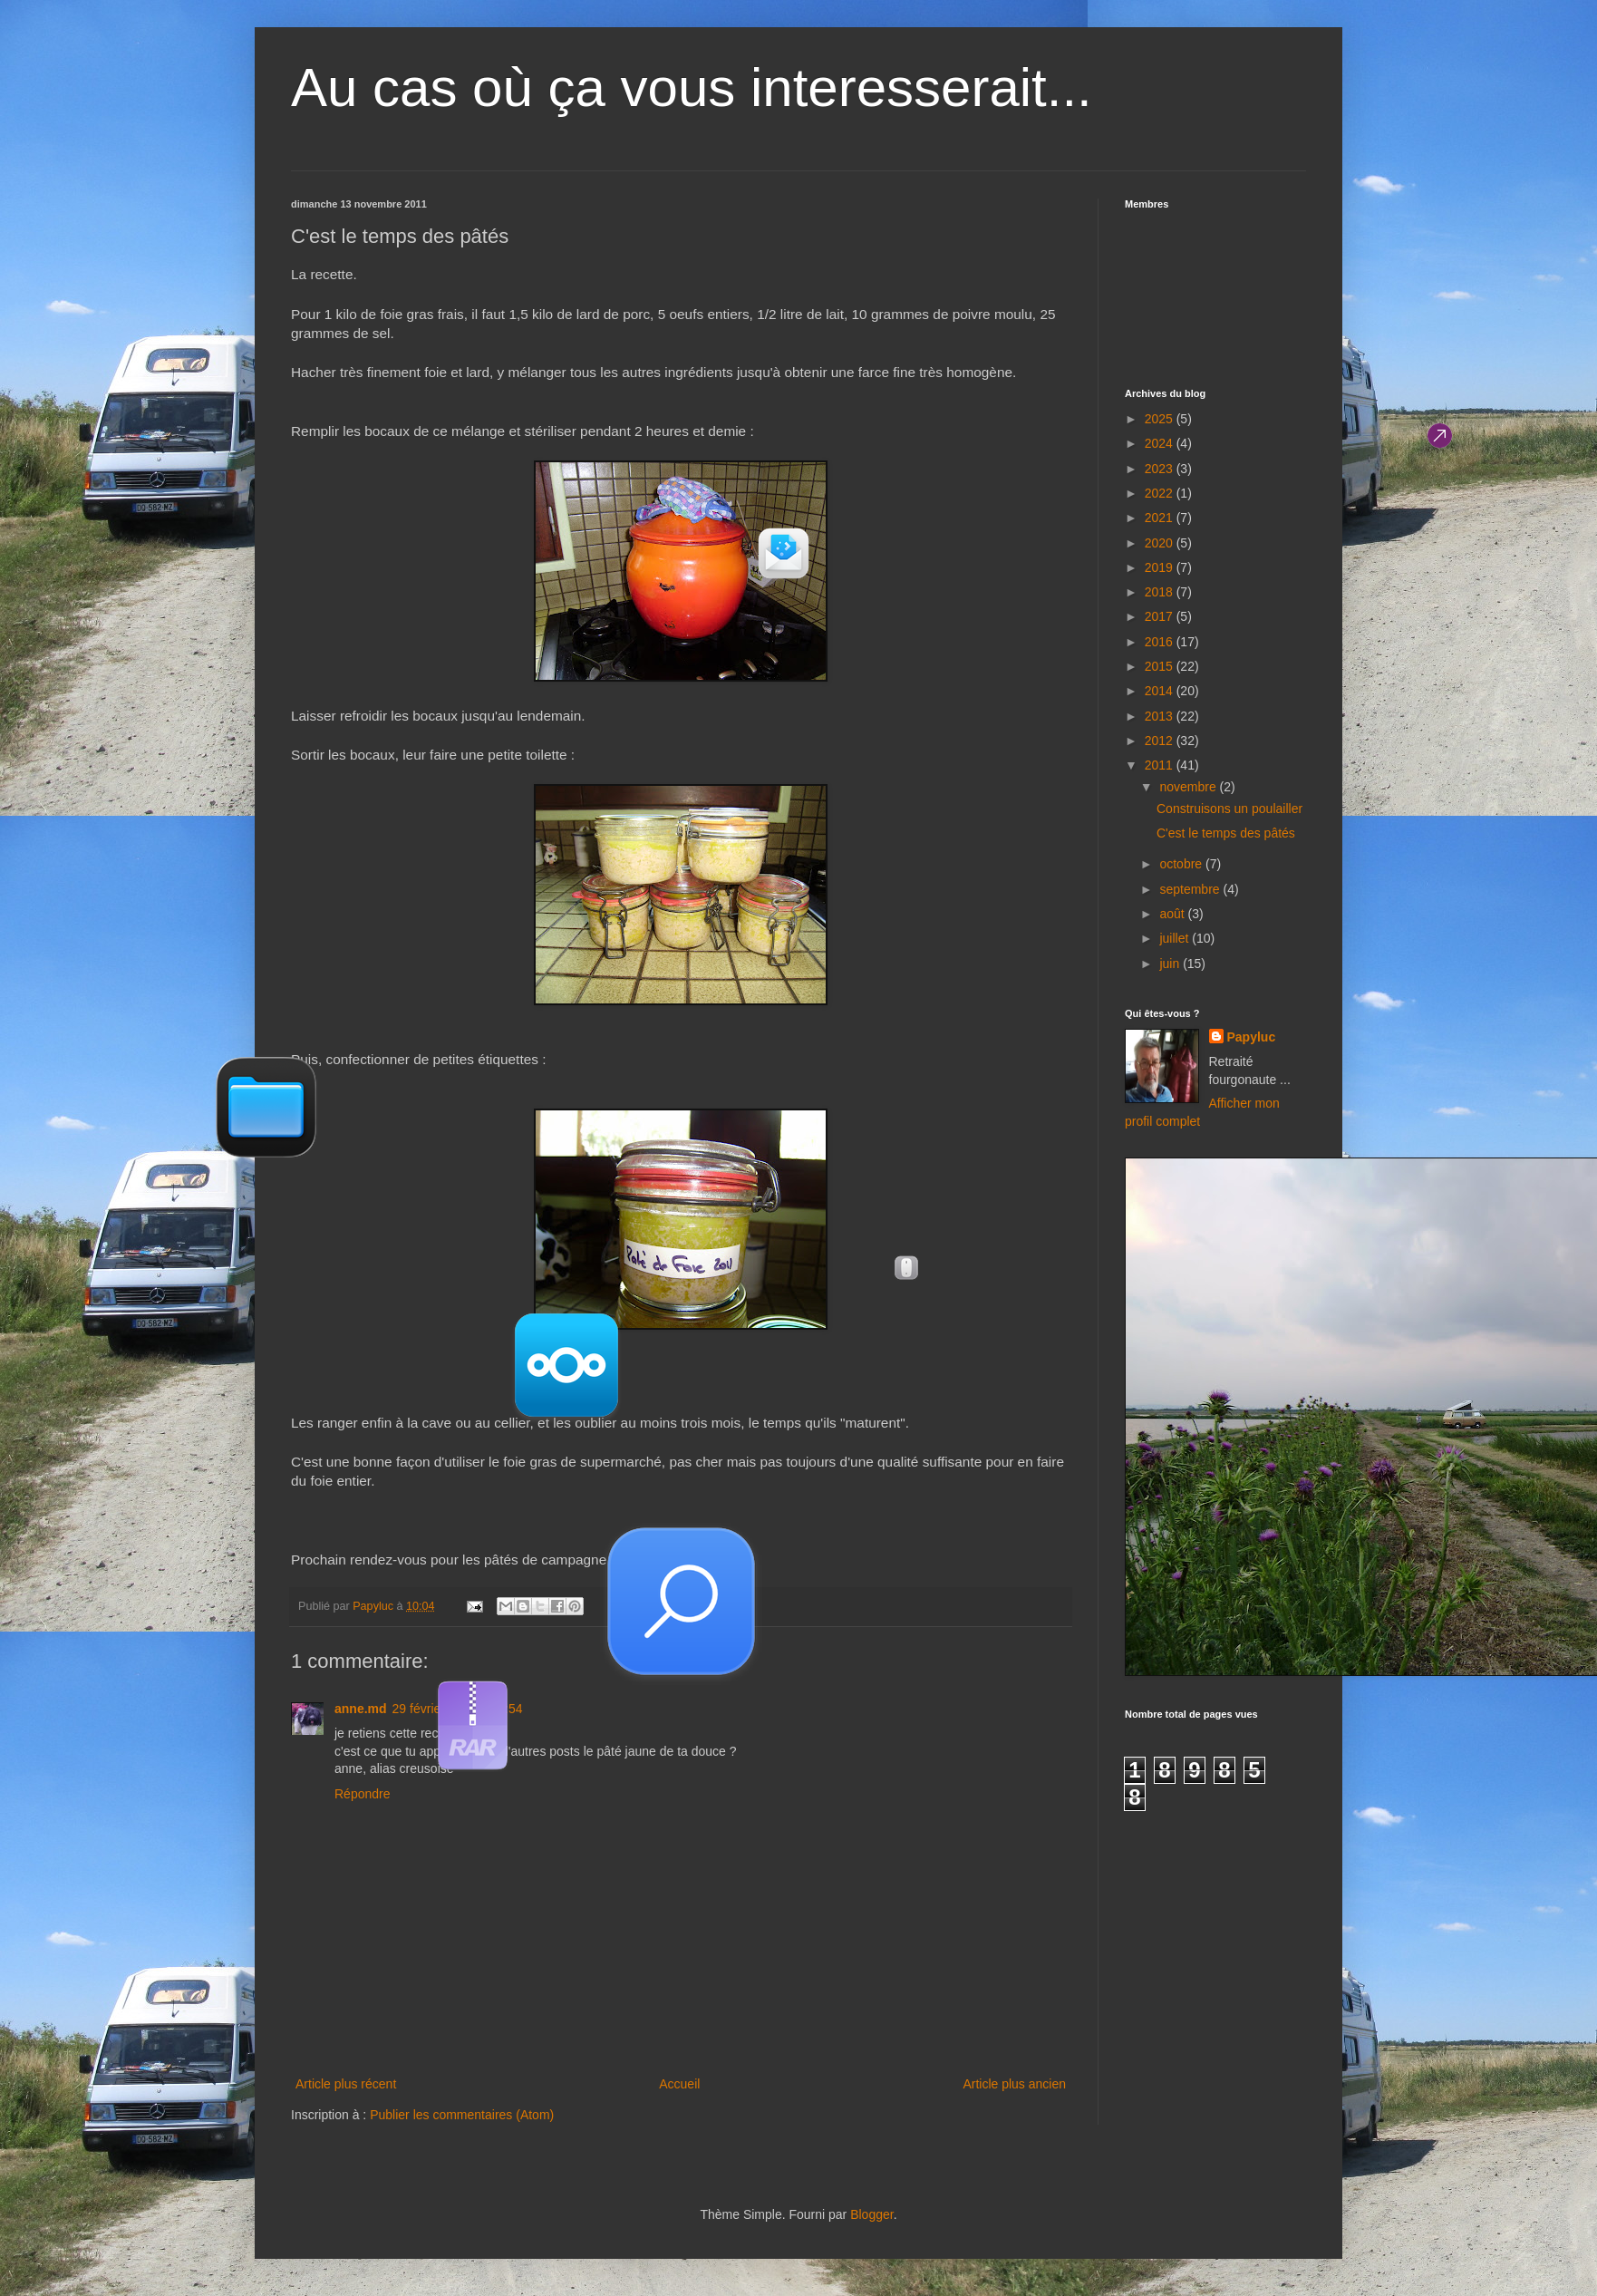  I want to click on open ownCloud file sync and sharing app, so click(566, 1365).